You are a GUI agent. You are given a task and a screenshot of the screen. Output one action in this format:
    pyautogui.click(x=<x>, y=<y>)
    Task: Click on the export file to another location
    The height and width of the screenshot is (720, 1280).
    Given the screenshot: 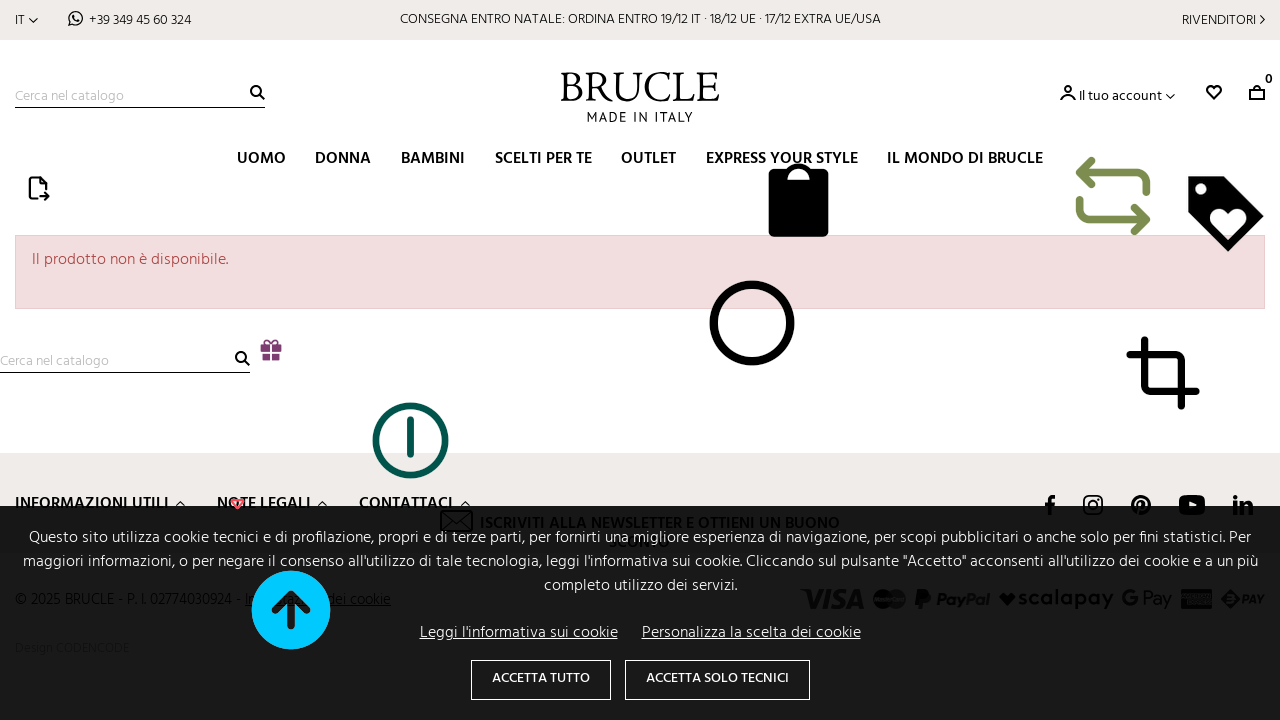 What is the action you would take?
    pyautogui.click(x=38, y=188)
    